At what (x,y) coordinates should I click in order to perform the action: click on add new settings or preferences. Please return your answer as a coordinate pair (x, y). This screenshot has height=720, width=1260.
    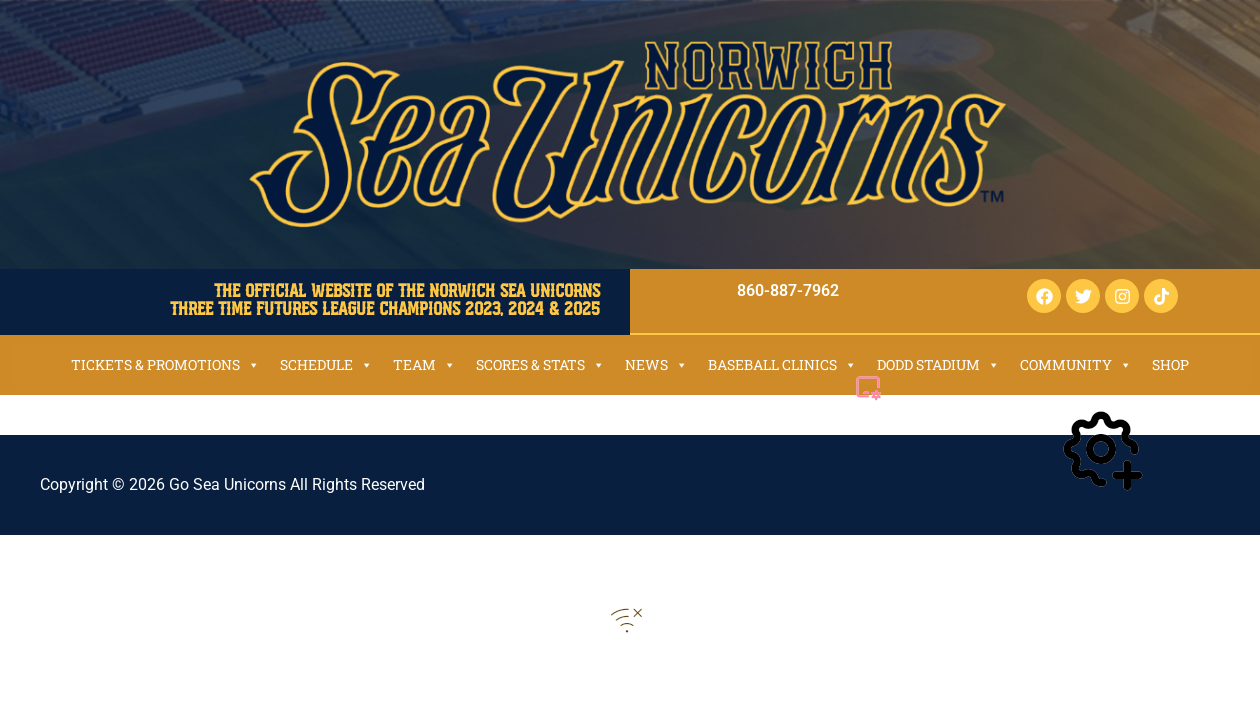
    Looking at the image, I should click on (1101, 449).